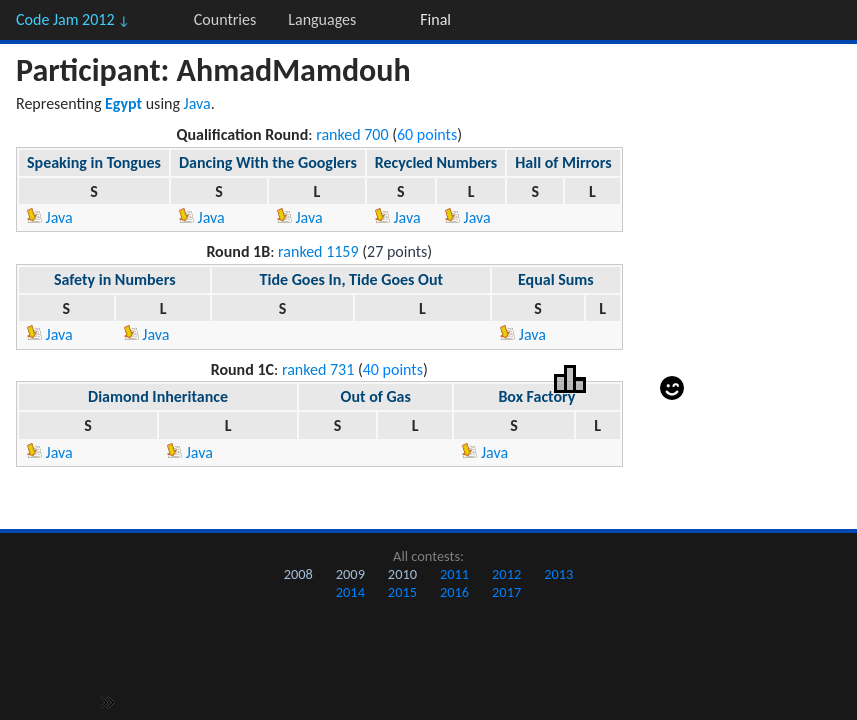 The width and height of the screenshot is (857, 720). I want to click on view leaderboard rankings, so click(570, 379).